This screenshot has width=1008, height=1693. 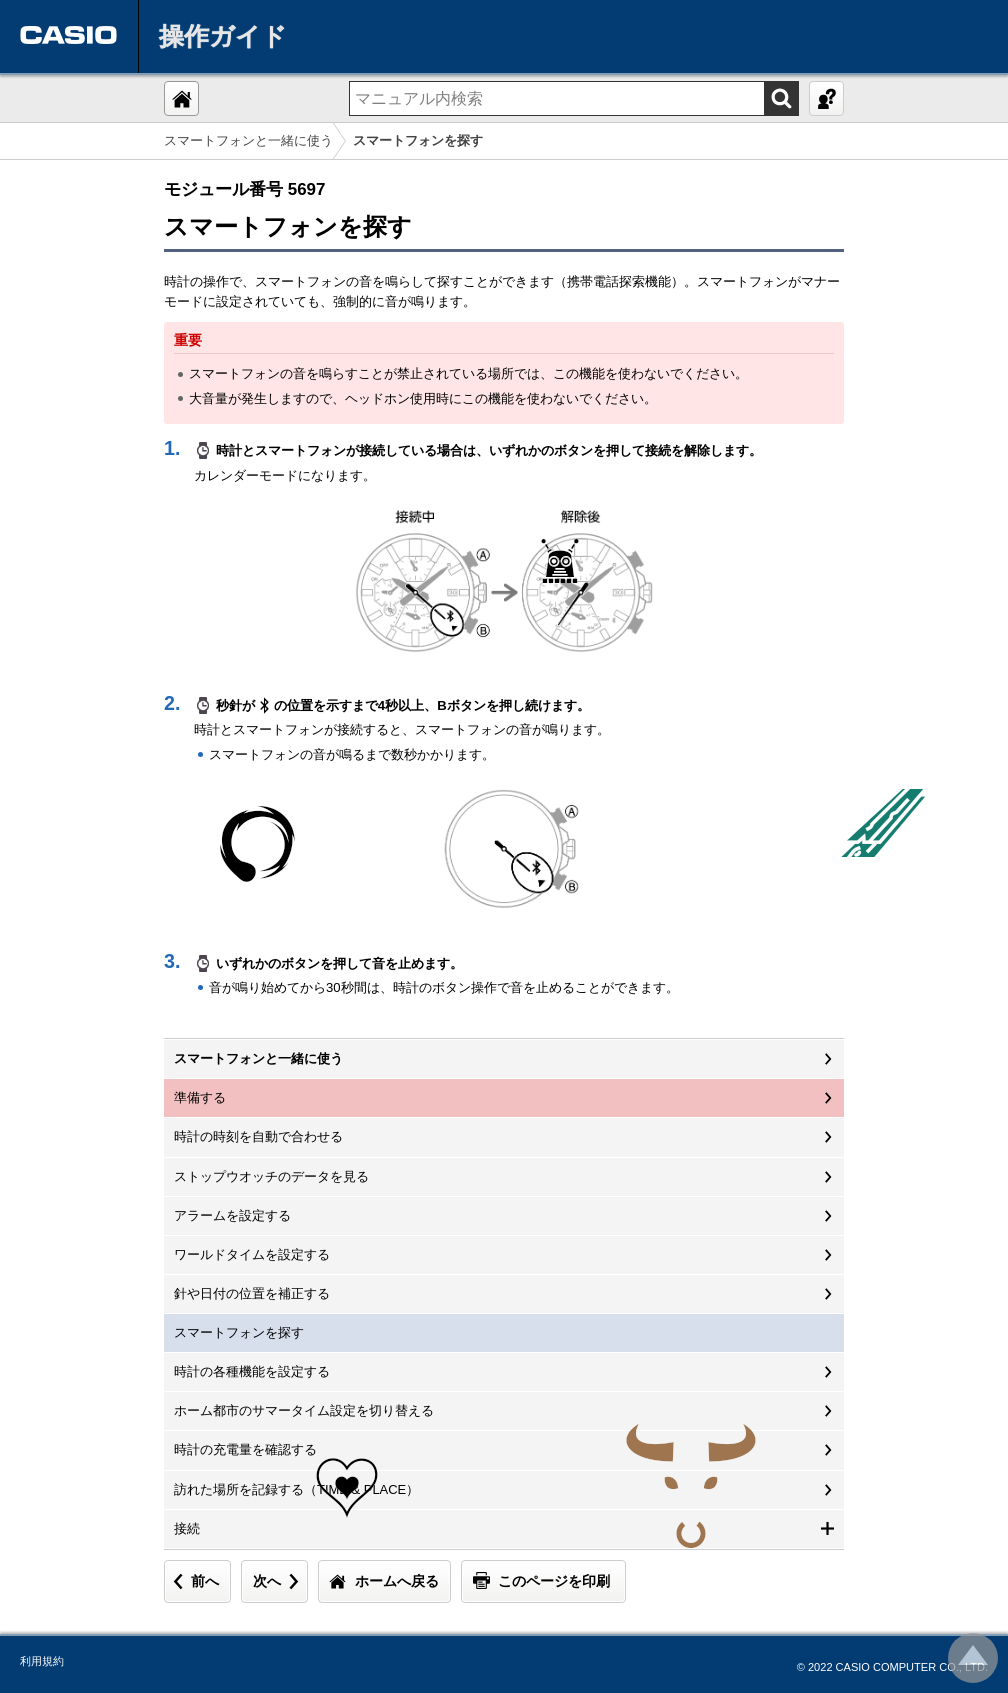 I want to click on wooden planks or lumber resource in a crafting game, so click(x=883, y=823).